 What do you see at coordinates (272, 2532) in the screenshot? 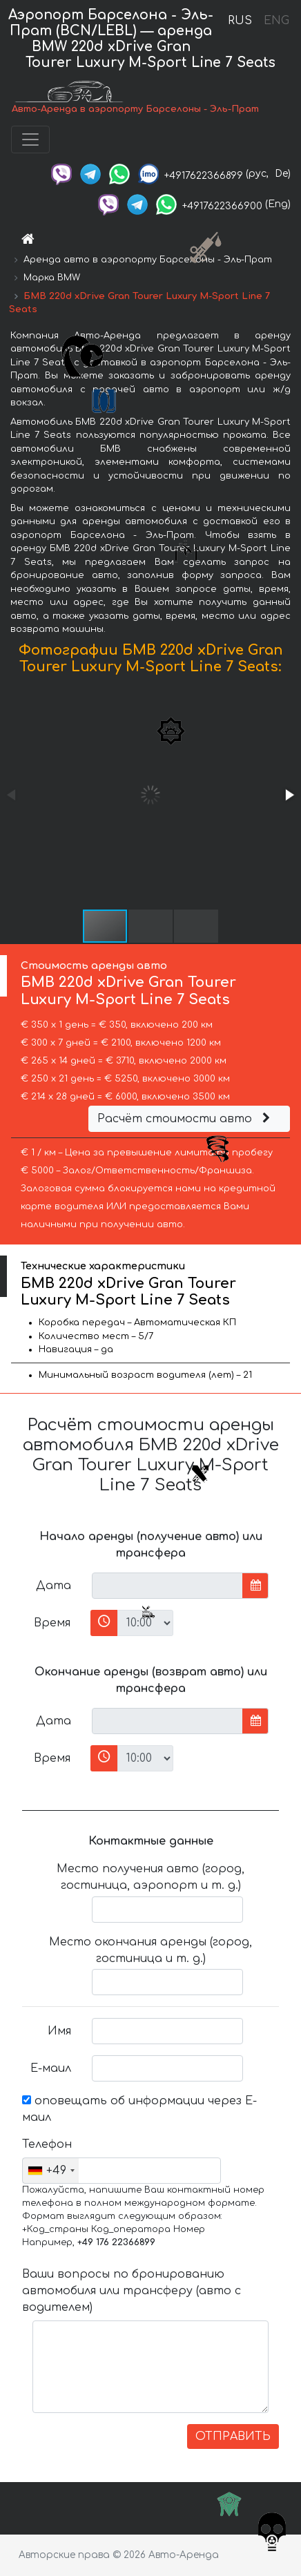
I see `indicates hazardous environment or toxic area in game` at bounding box center [272, 2532].